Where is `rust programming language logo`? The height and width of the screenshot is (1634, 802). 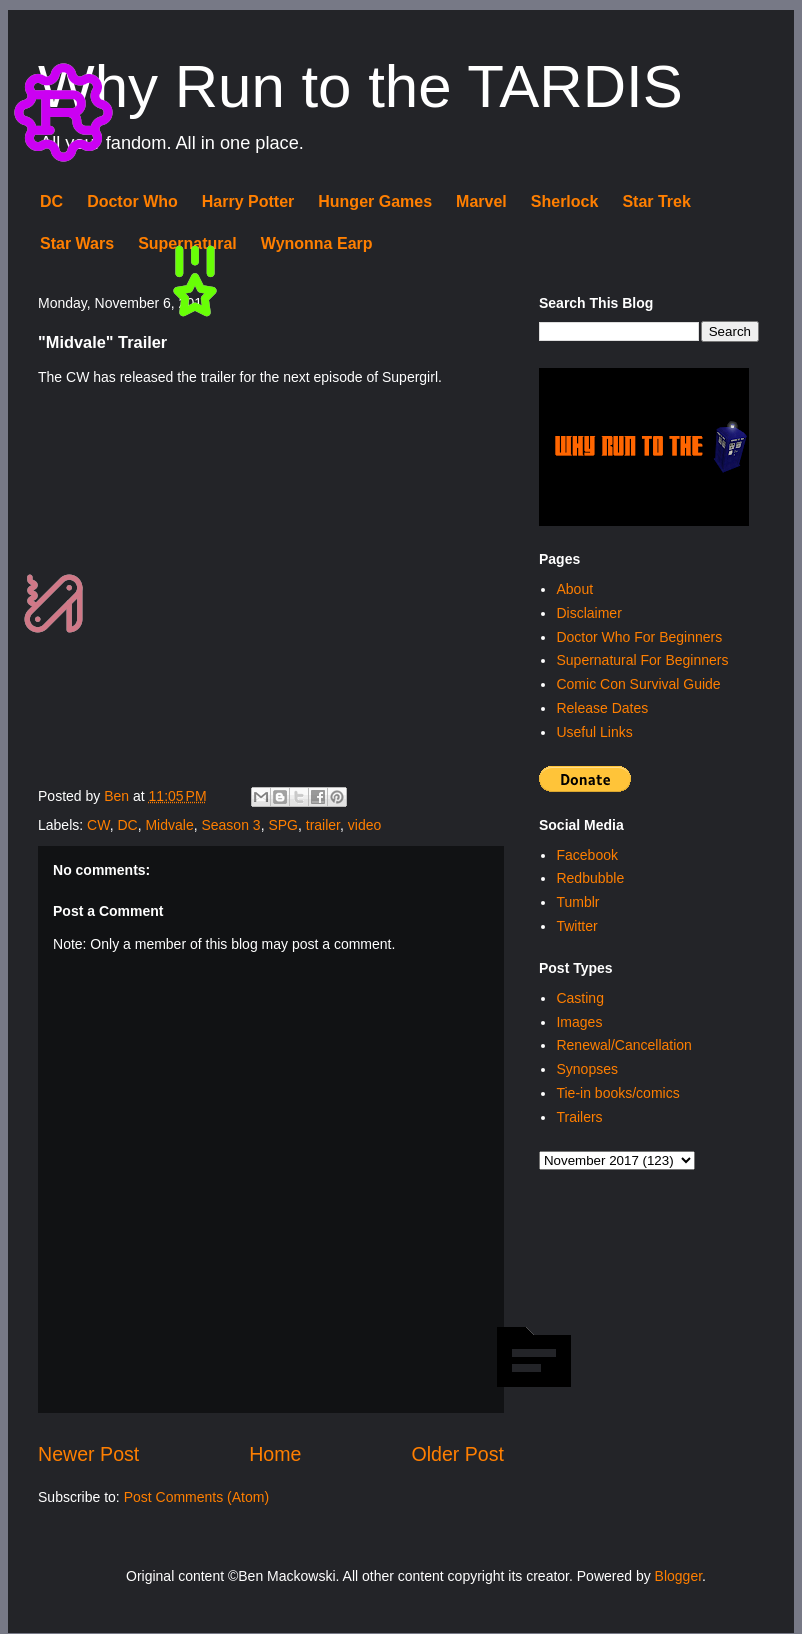 rust programming language logo is located at coordinates (63, 112).